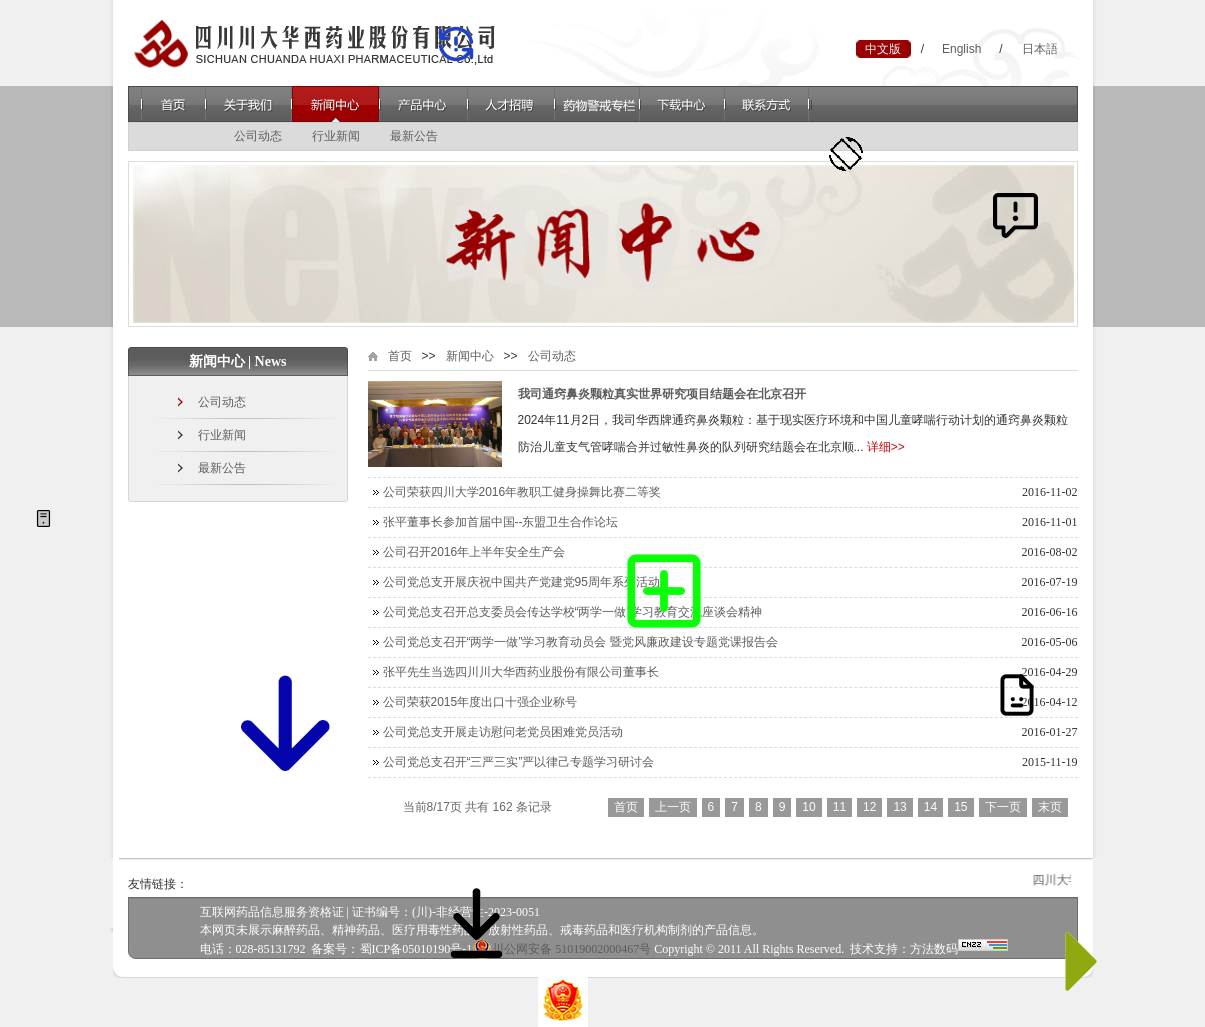 Image resolution: width=1205 pixels, height=1027 pixels. Describe the element at coordinates (1015, 215) in the screenshot. I see `report an issue or problem` at that location.